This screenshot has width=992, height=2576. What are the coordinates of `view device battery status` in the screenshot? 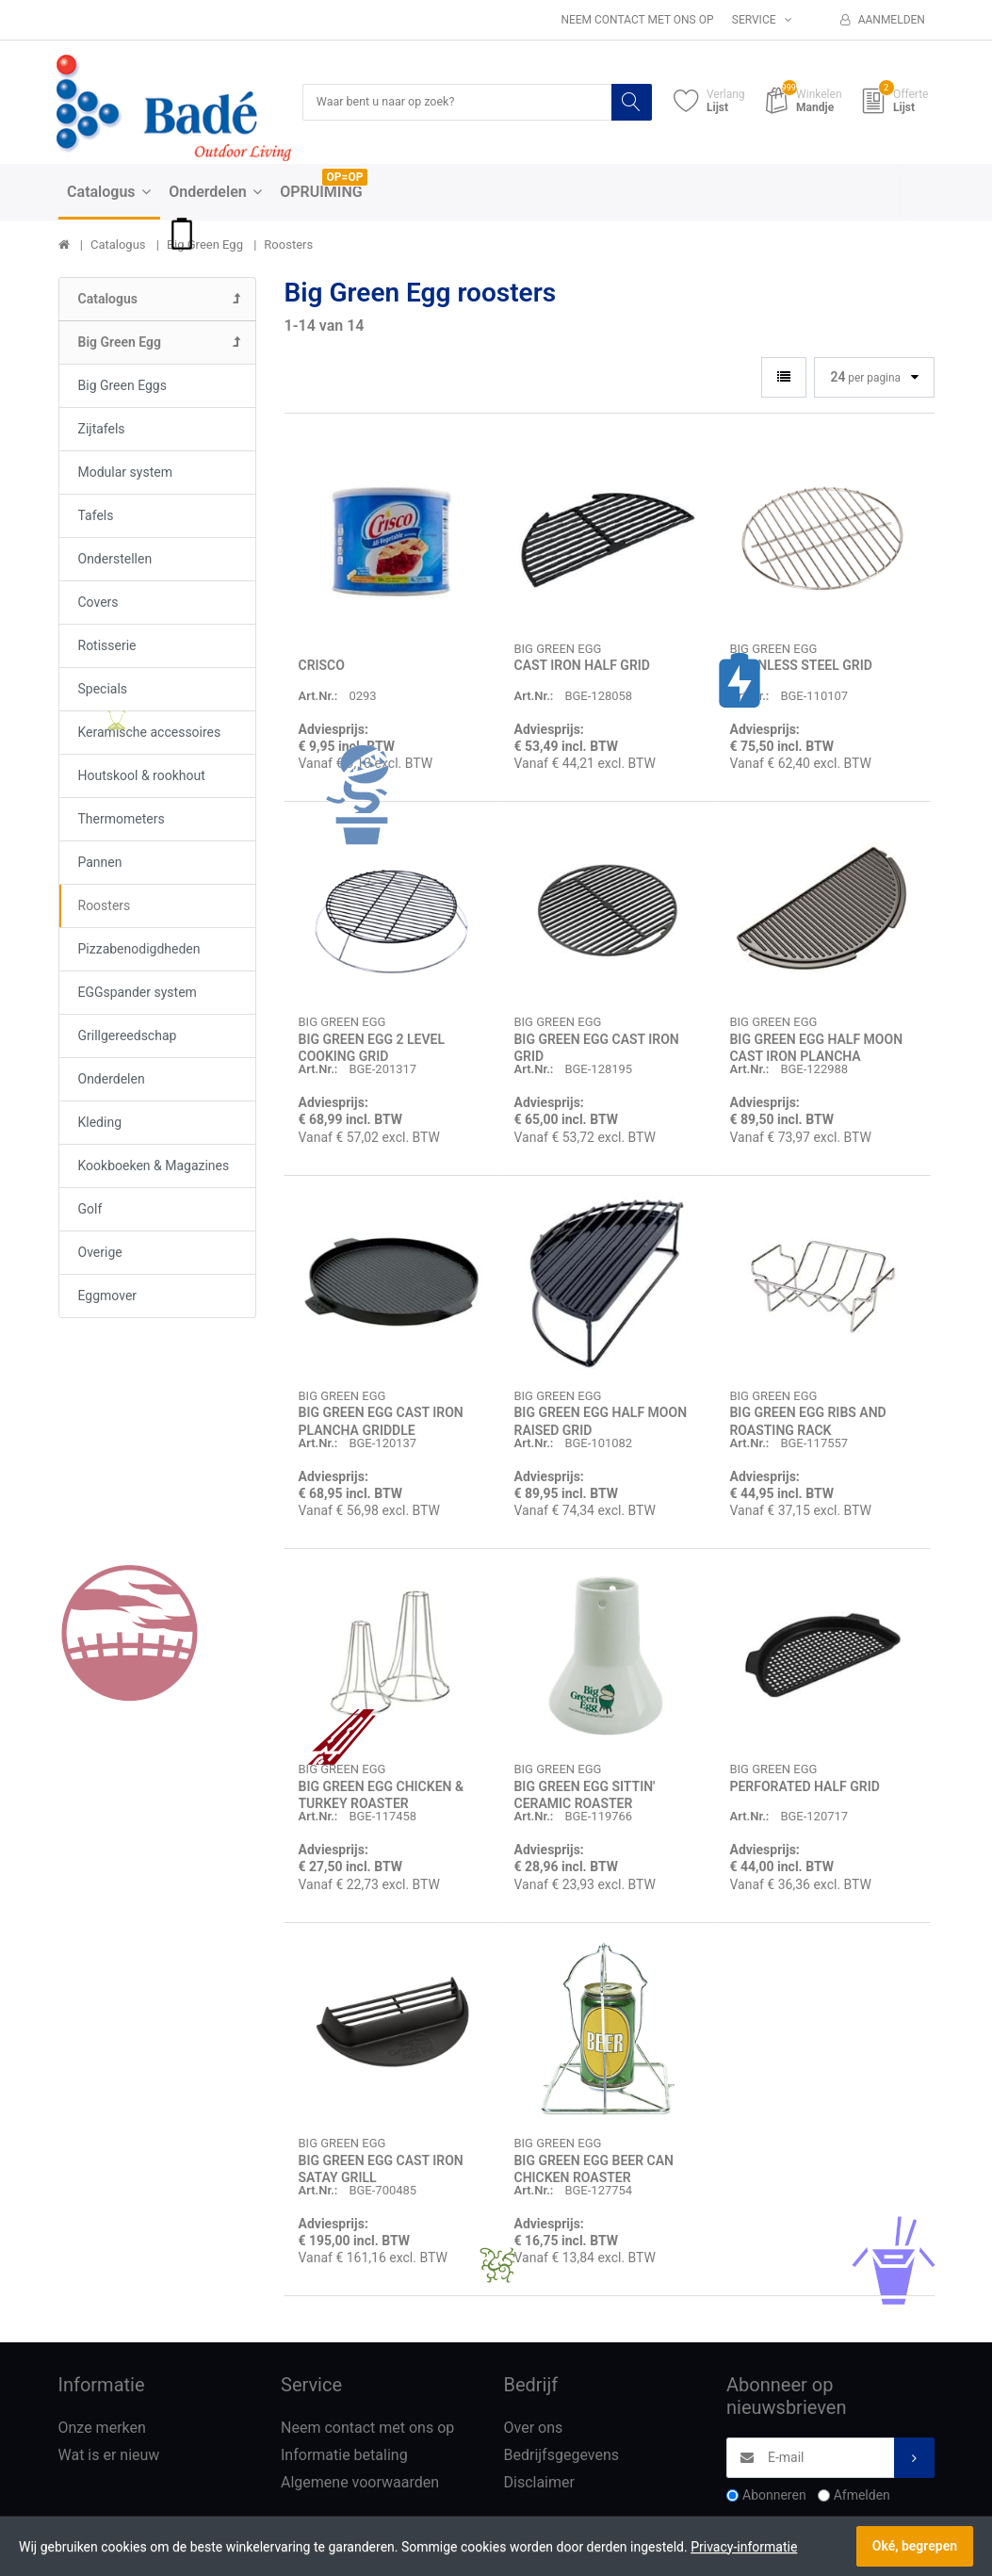 It's located at (740, 680).